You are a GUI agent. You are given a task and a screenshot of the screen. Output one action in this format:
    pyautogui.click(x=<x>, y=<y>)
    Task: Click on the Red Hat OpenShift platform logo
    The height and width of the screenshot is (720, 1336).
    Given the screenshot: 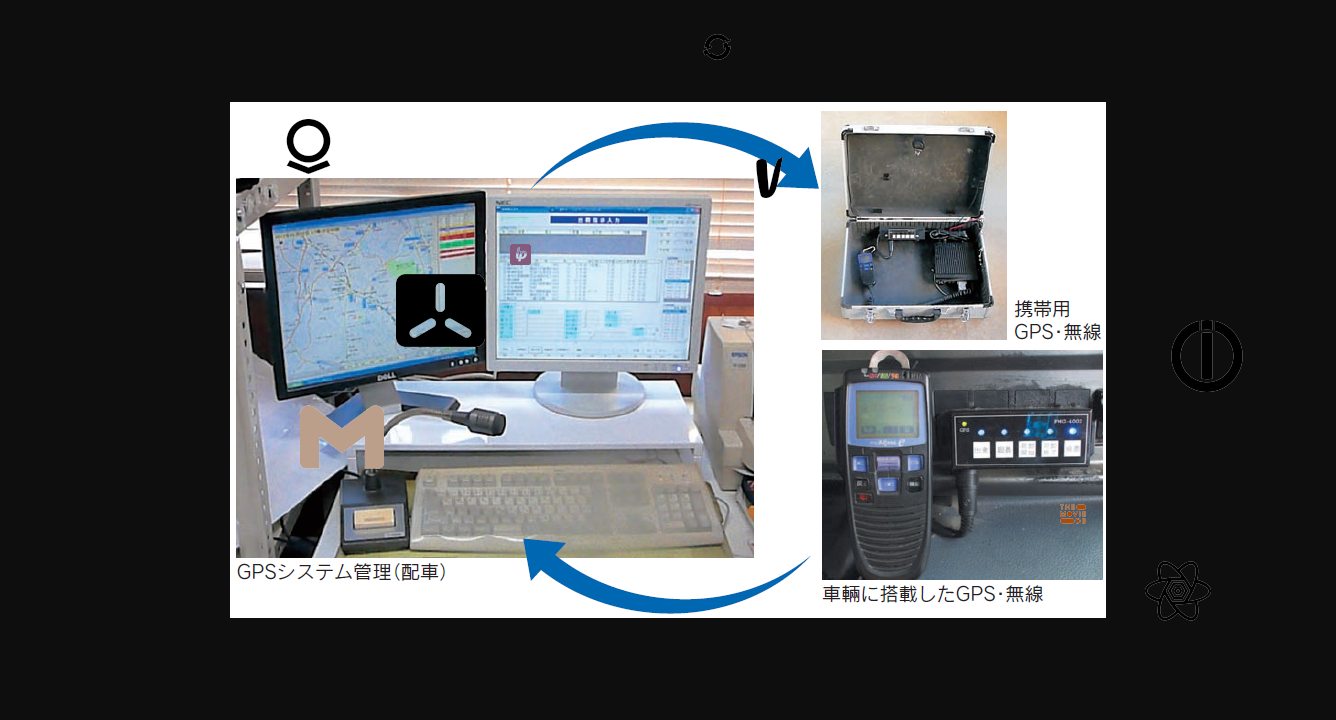 What is the action you would take?
    pyautogui.click(x=717, y=47)
    